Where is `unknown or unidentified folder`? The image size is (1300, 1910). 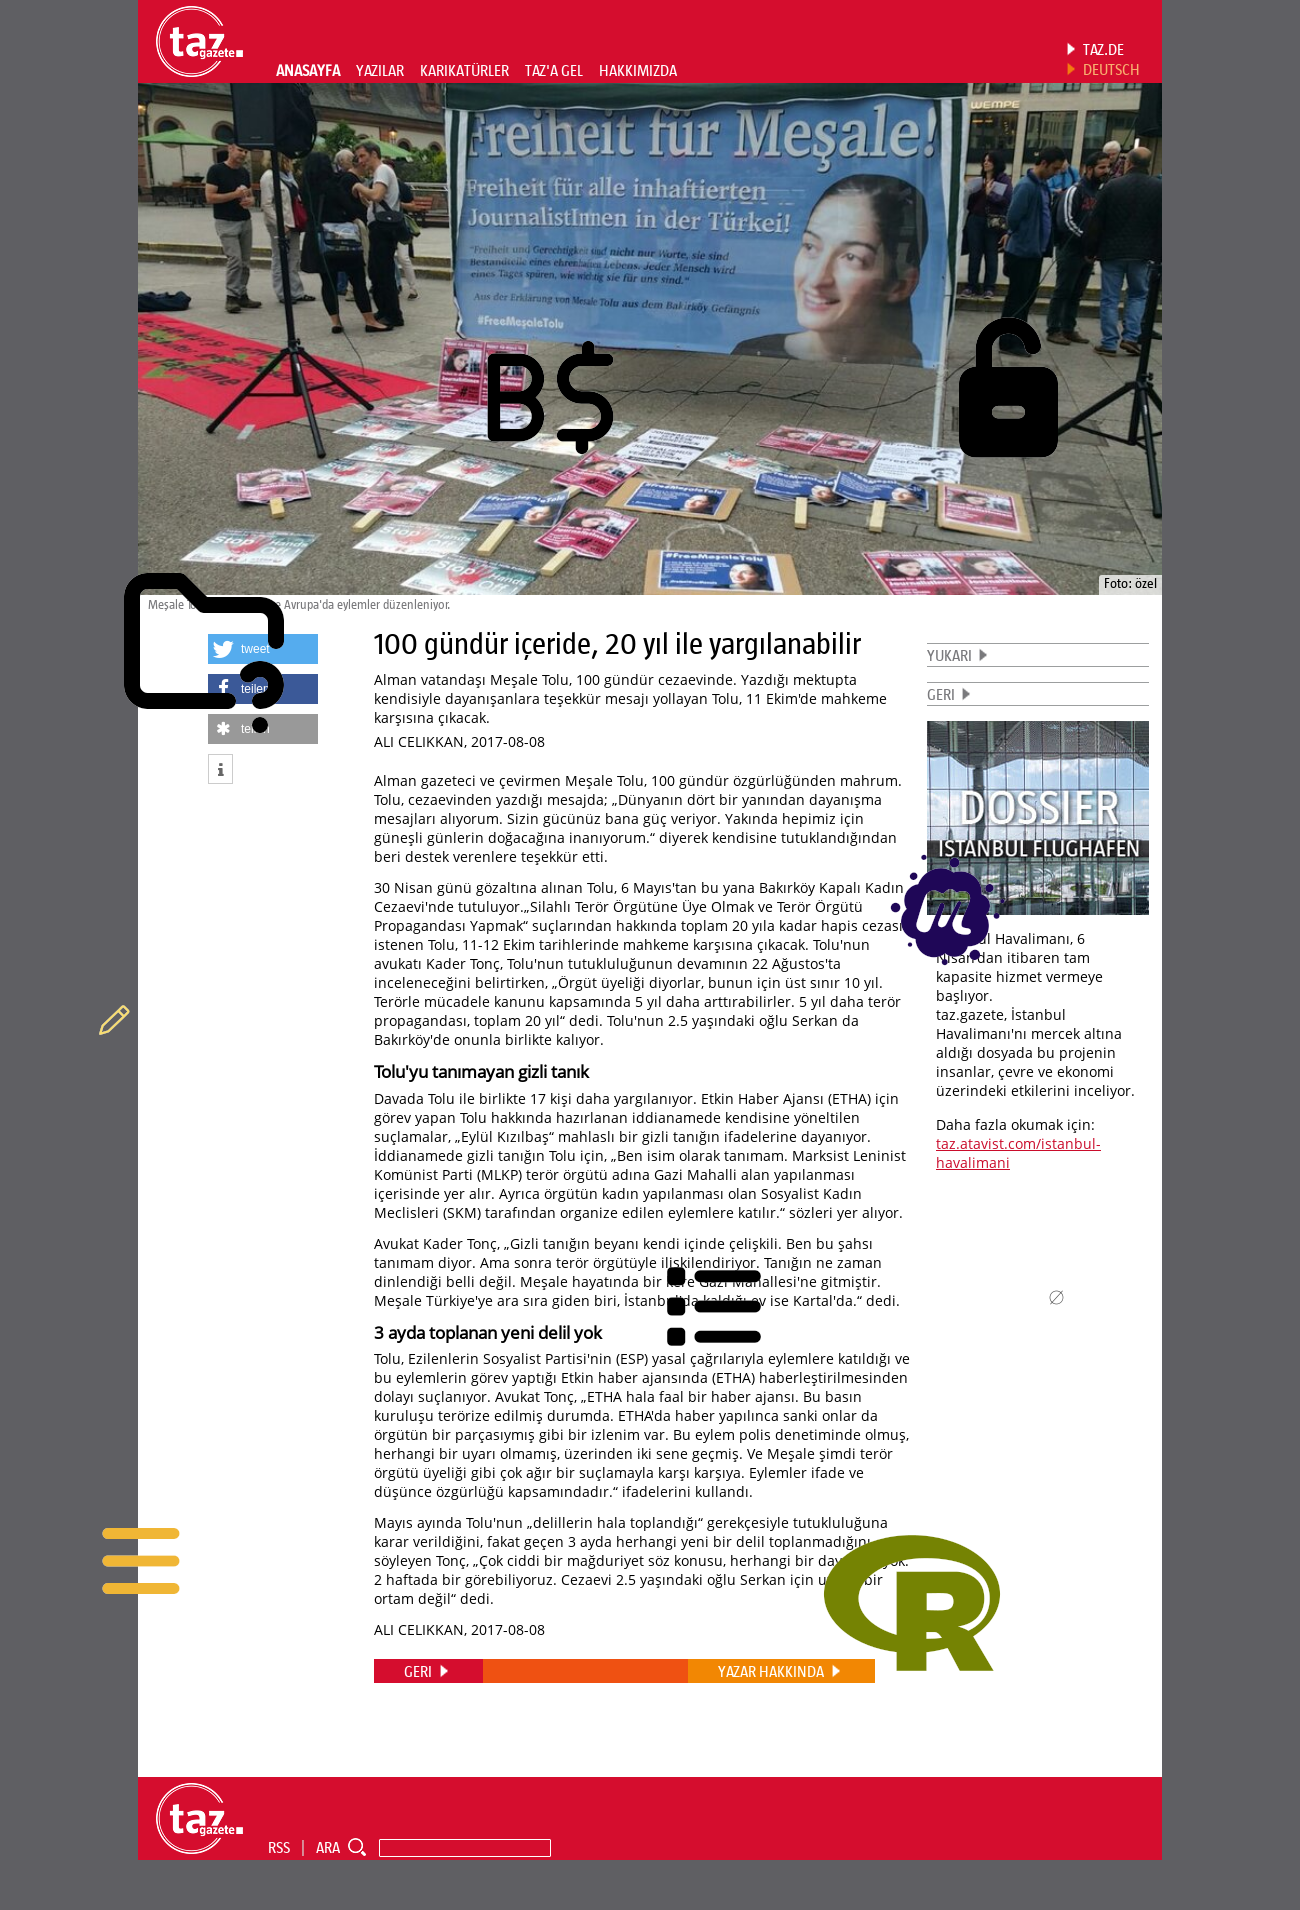 unknown or unidentified folder is located at coordinates (204, 645).